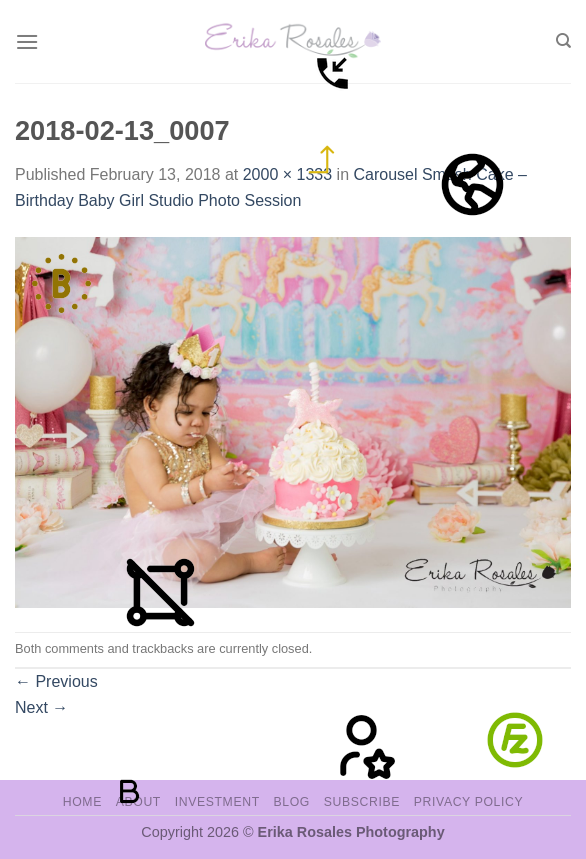  Describe the element at coordinates (361, 745) in the screenshot. I see `view or access favorite user` at that location.